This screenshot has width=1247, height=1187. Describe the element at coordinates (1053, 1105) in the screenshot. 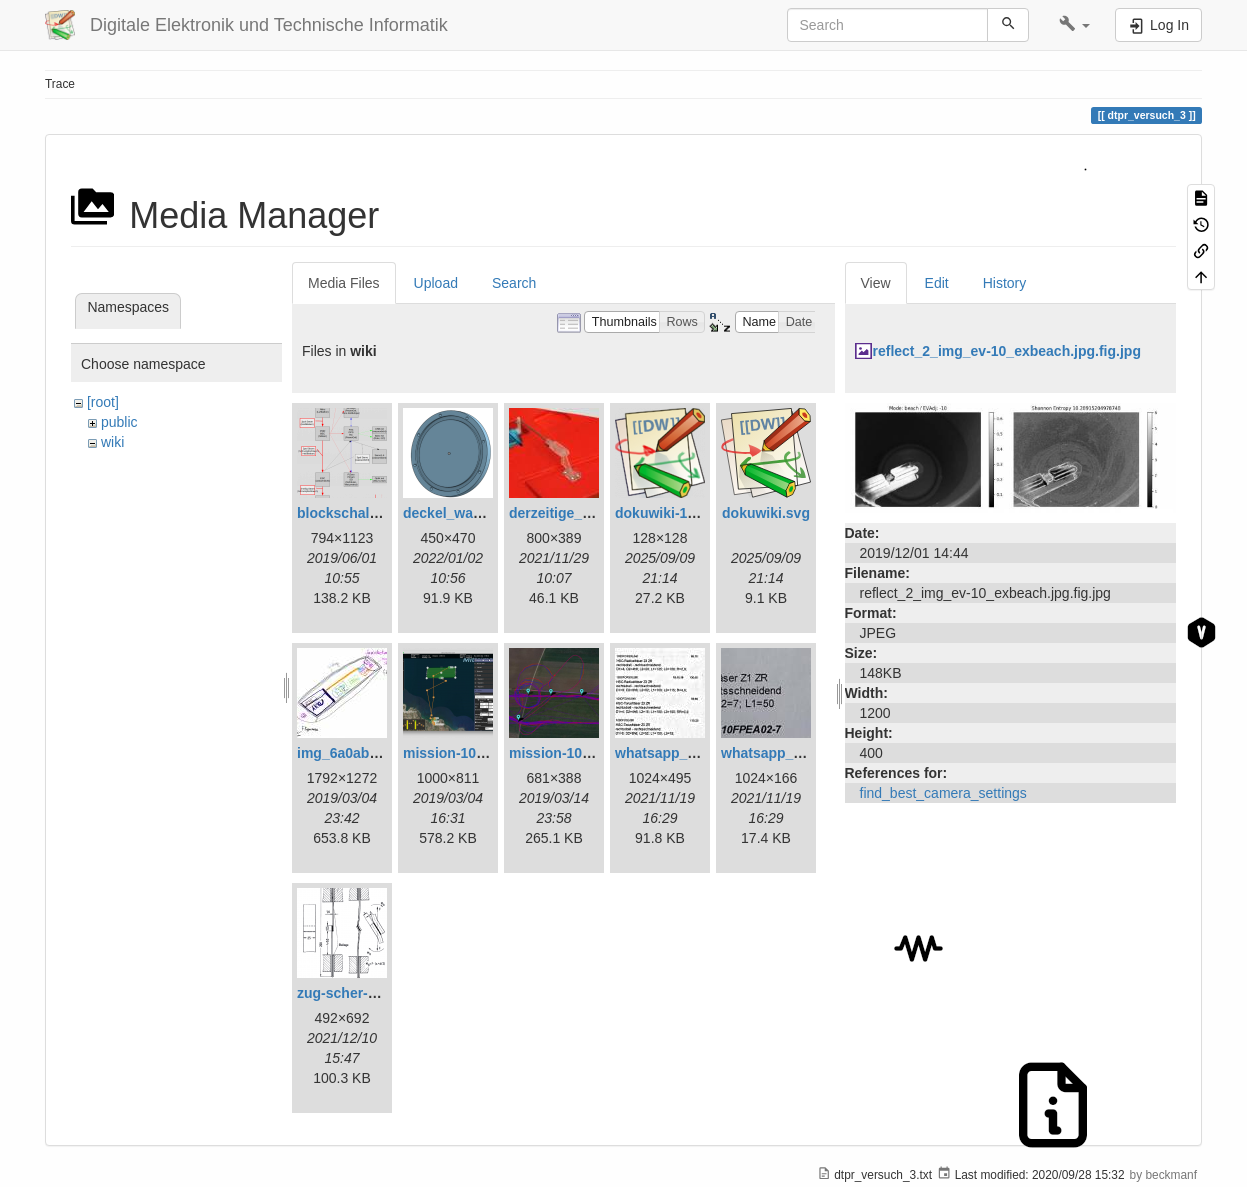

I see `view file details or properties` at that location.